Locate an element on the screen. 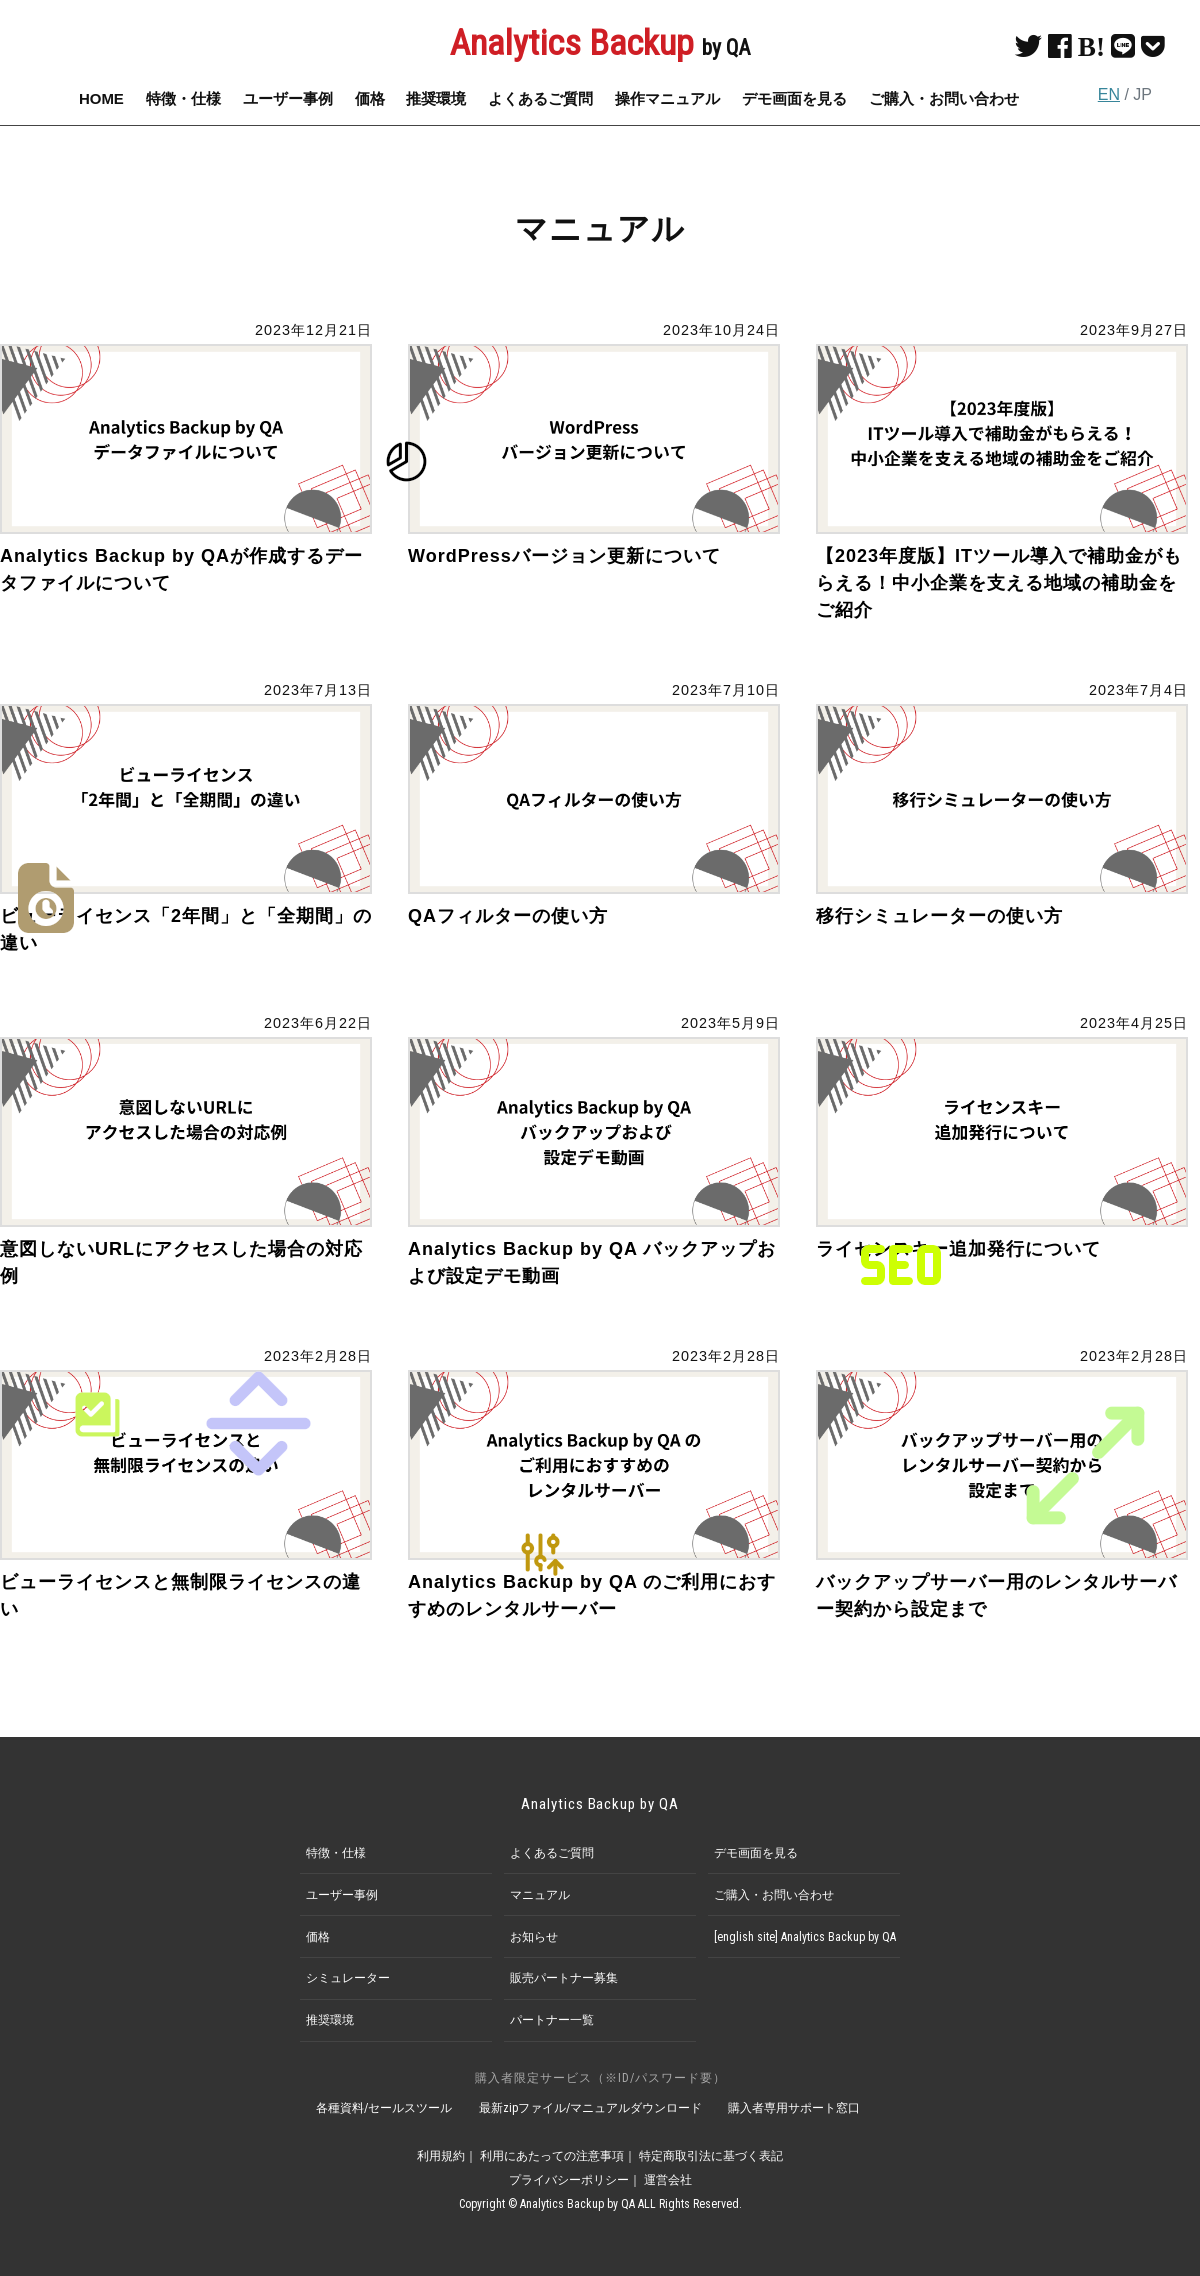 This screenshot has height=2276, width=1200. view file history or recent activity is located at coordinates (46, 898).